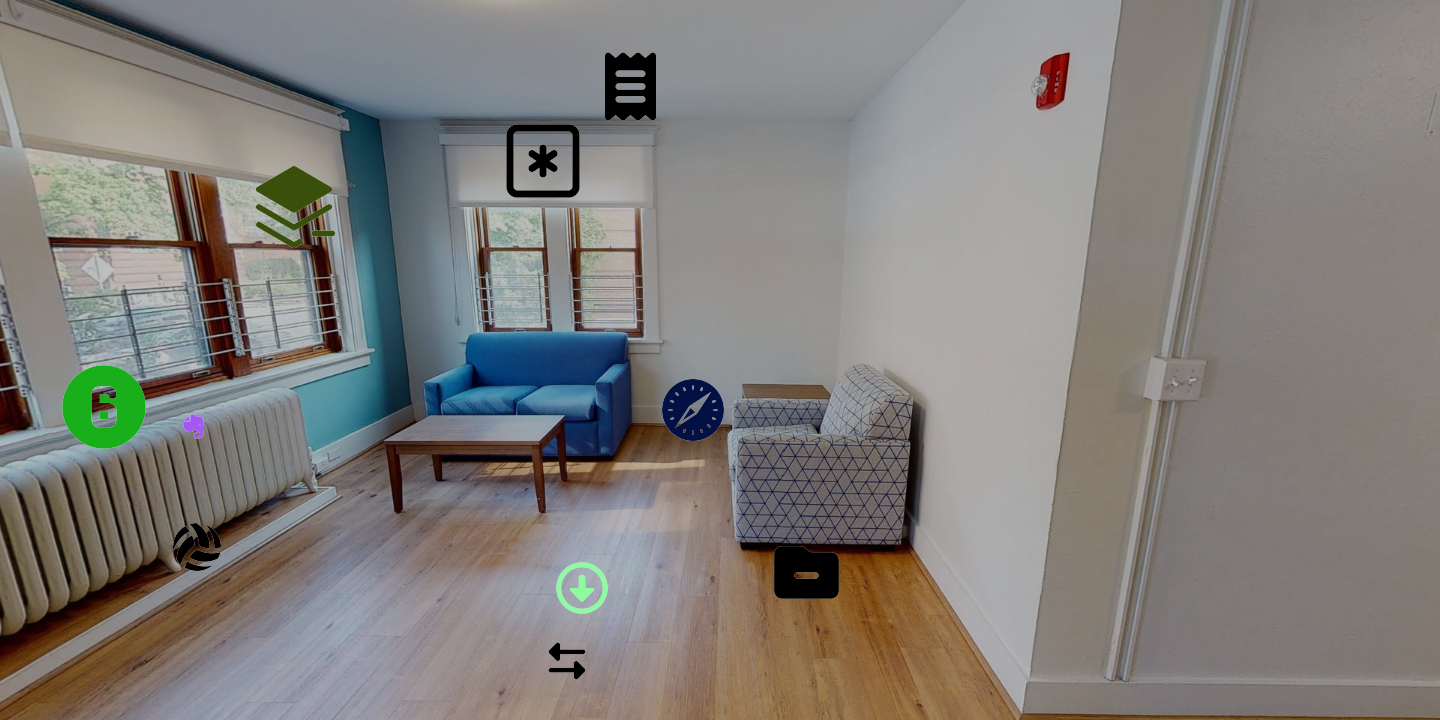 This screenshot has width=1440, height=720. I want to click on remove a folder, so click(806, 574).